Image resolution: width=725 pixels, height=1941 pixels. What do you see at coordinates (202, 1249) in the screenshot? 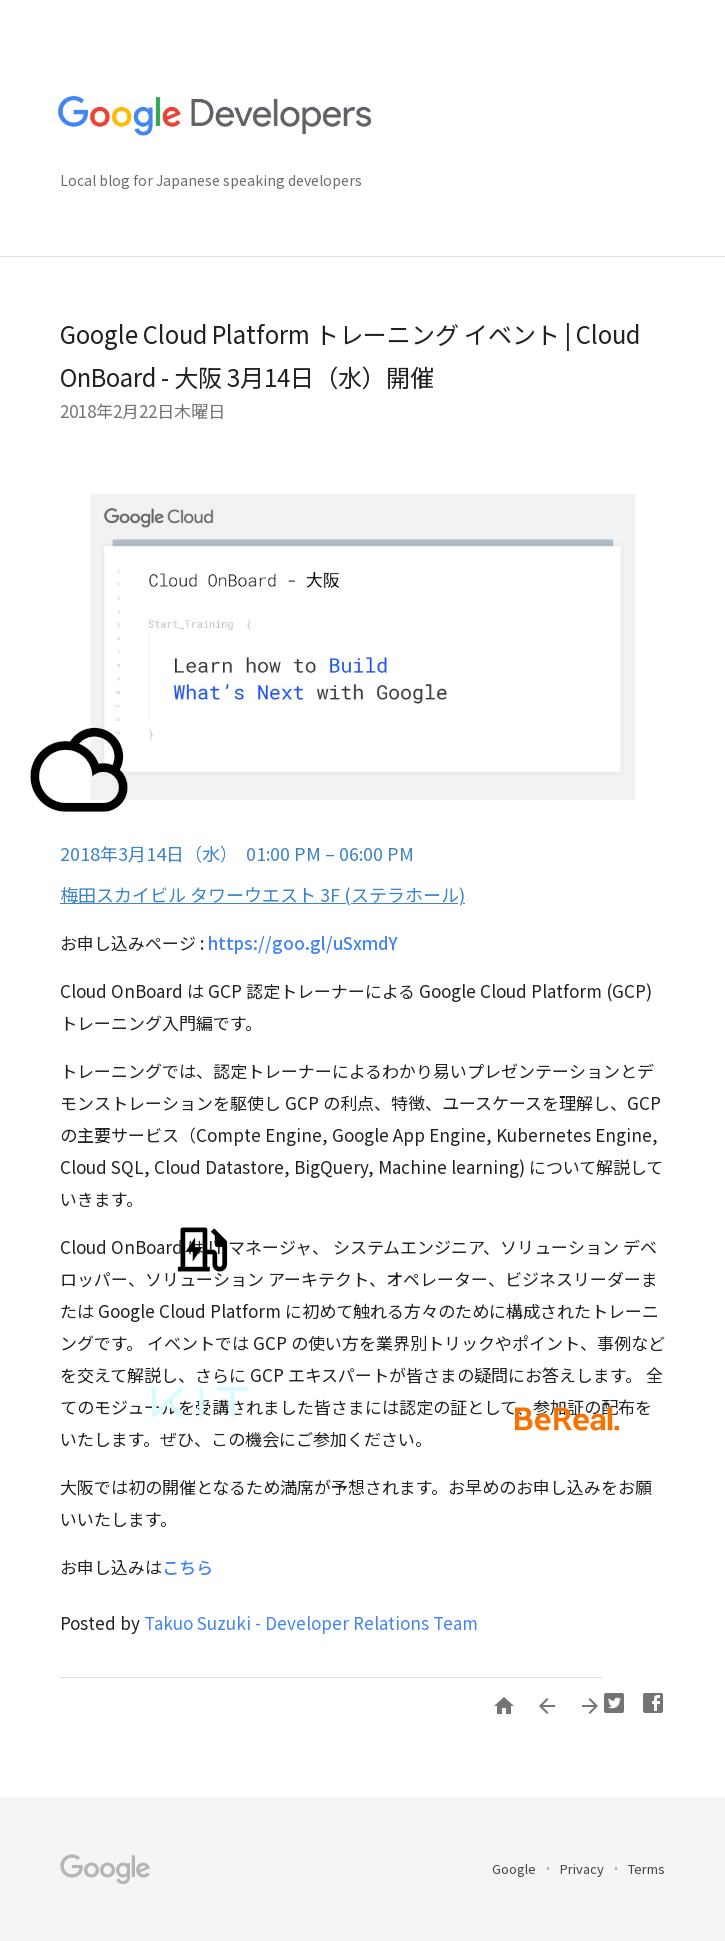
I see `find nearby electric vehicle charging stations` at bounding box center [202, 1249].